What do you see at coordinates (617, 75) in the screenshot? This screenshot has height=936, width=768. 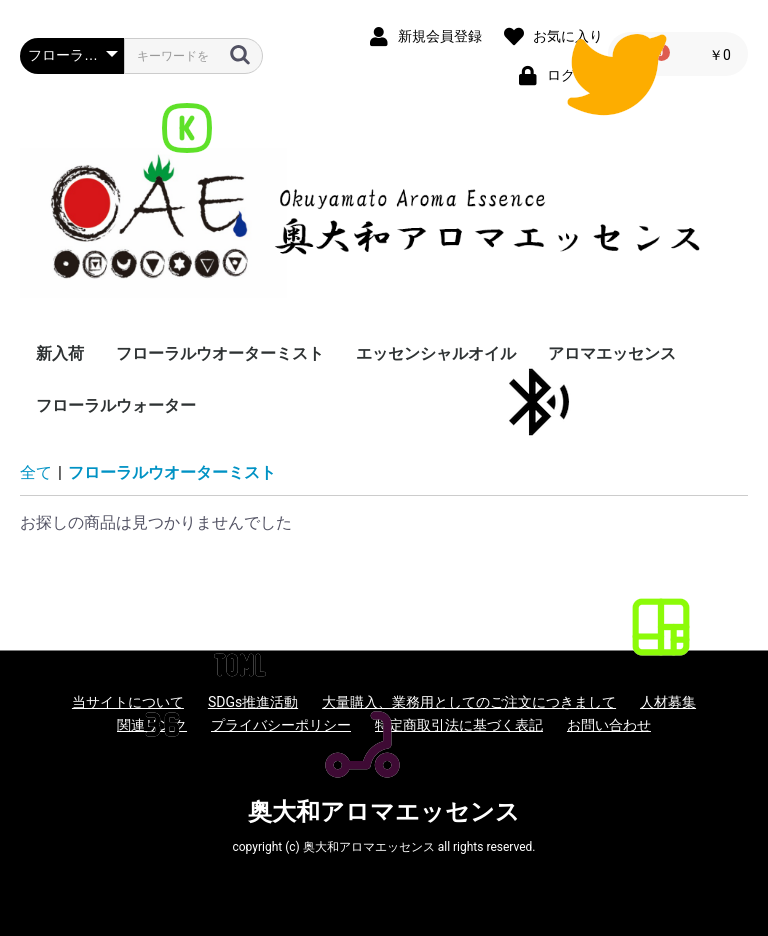 I see `share to twitter` at bounding box center [617, 75].